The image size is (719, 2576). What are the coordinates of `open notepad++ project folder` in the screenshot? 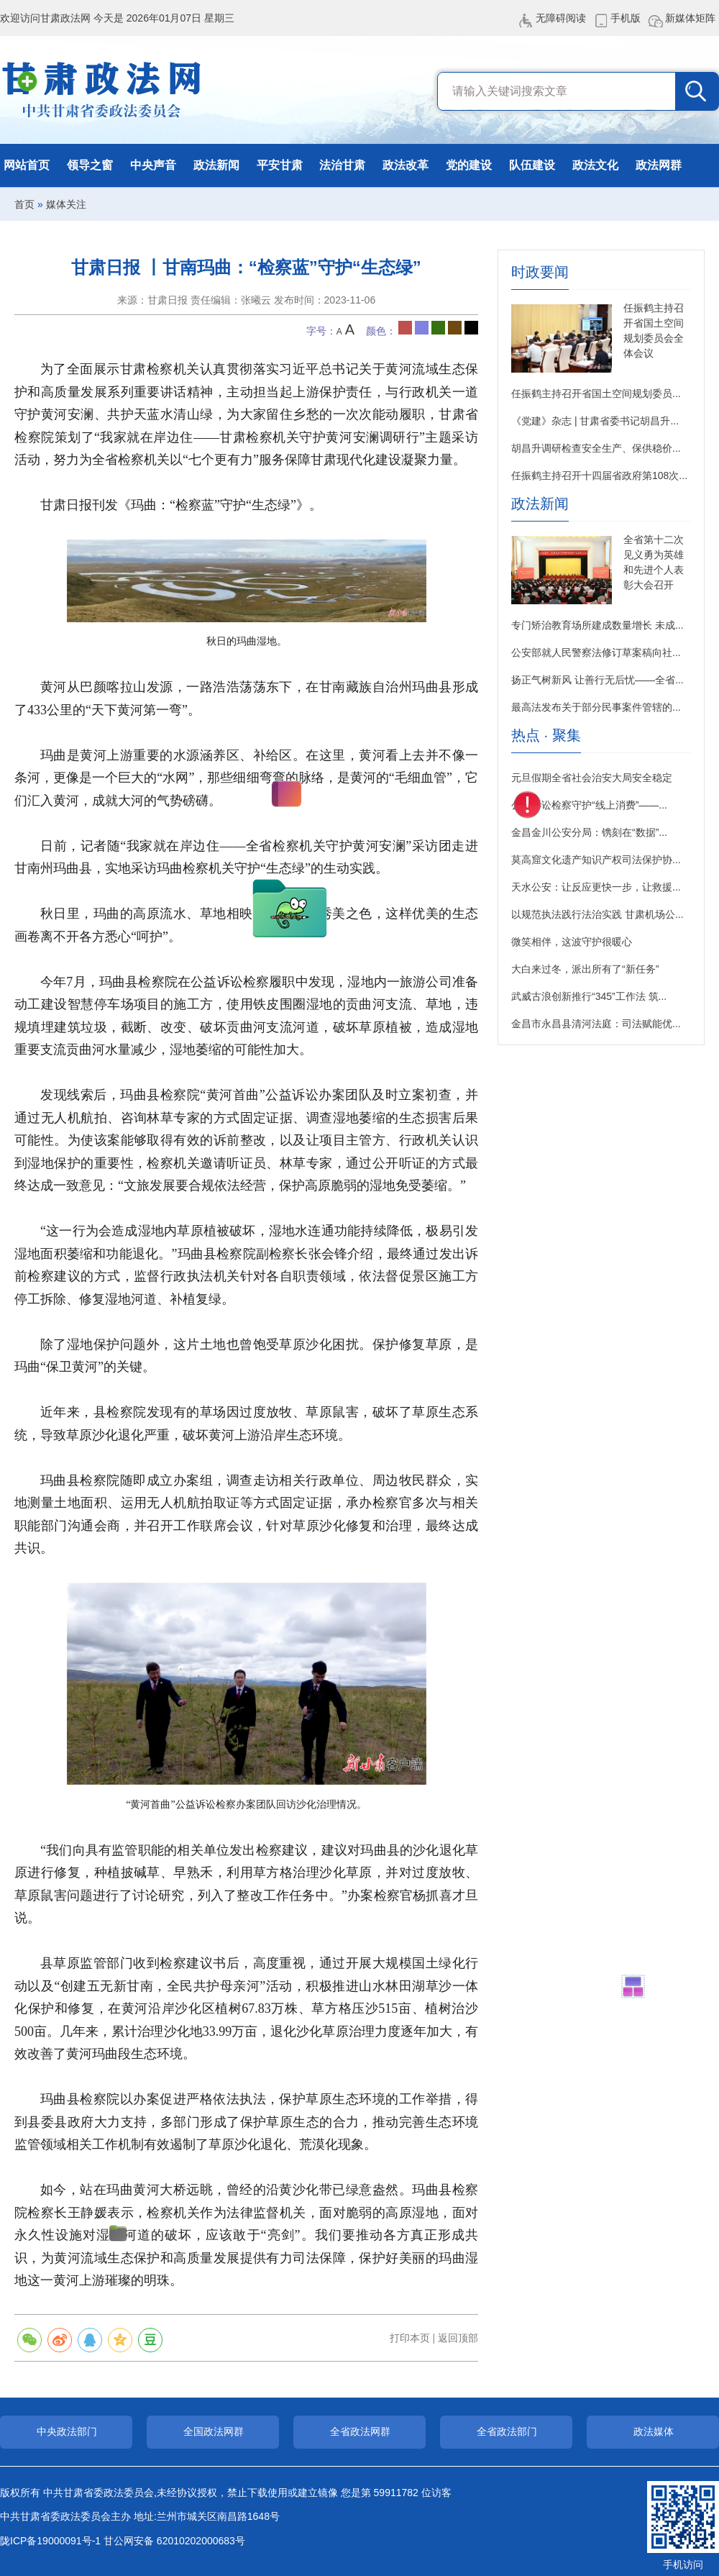 It's located at (289, 910).